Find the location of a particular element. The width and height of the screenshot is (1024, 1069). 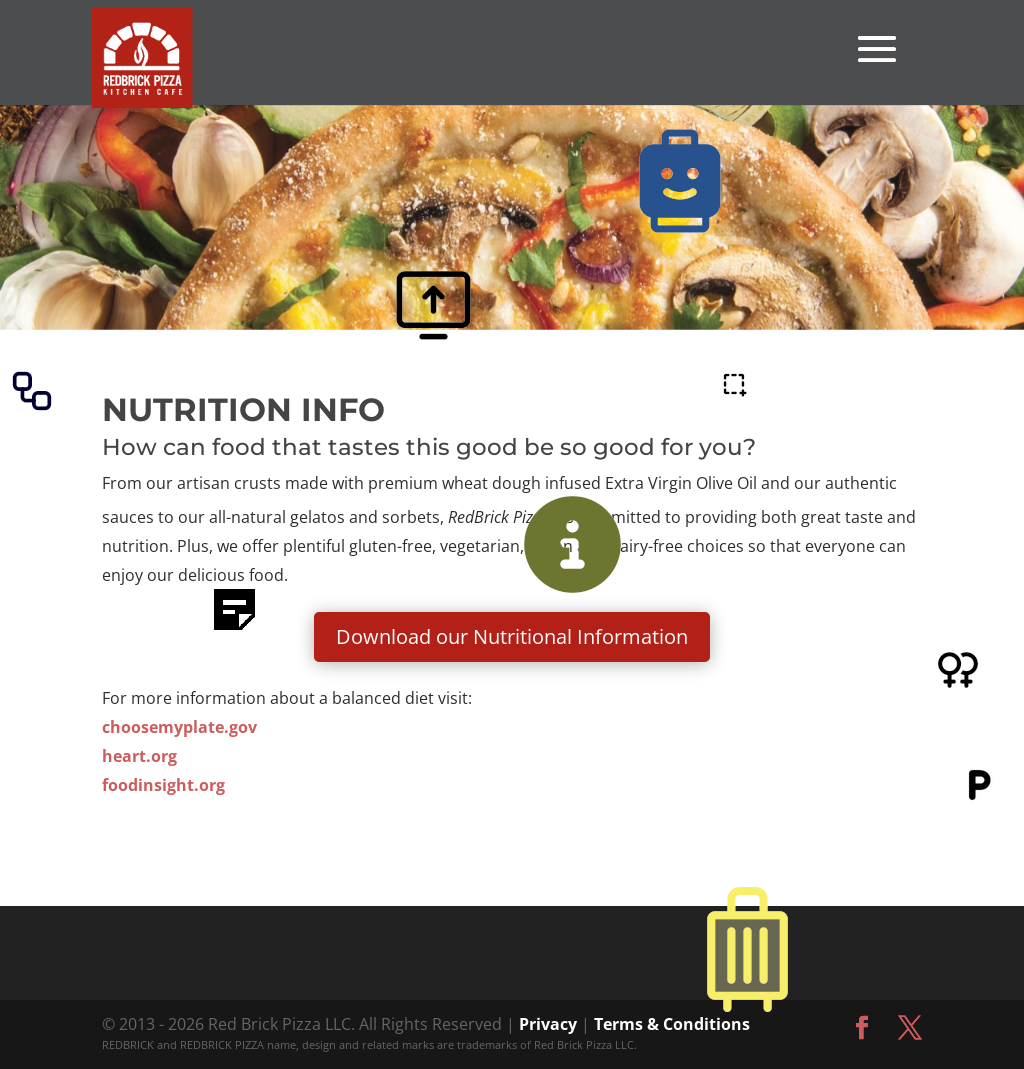

access travel or trip planning features is located at coordinates (747, 951).